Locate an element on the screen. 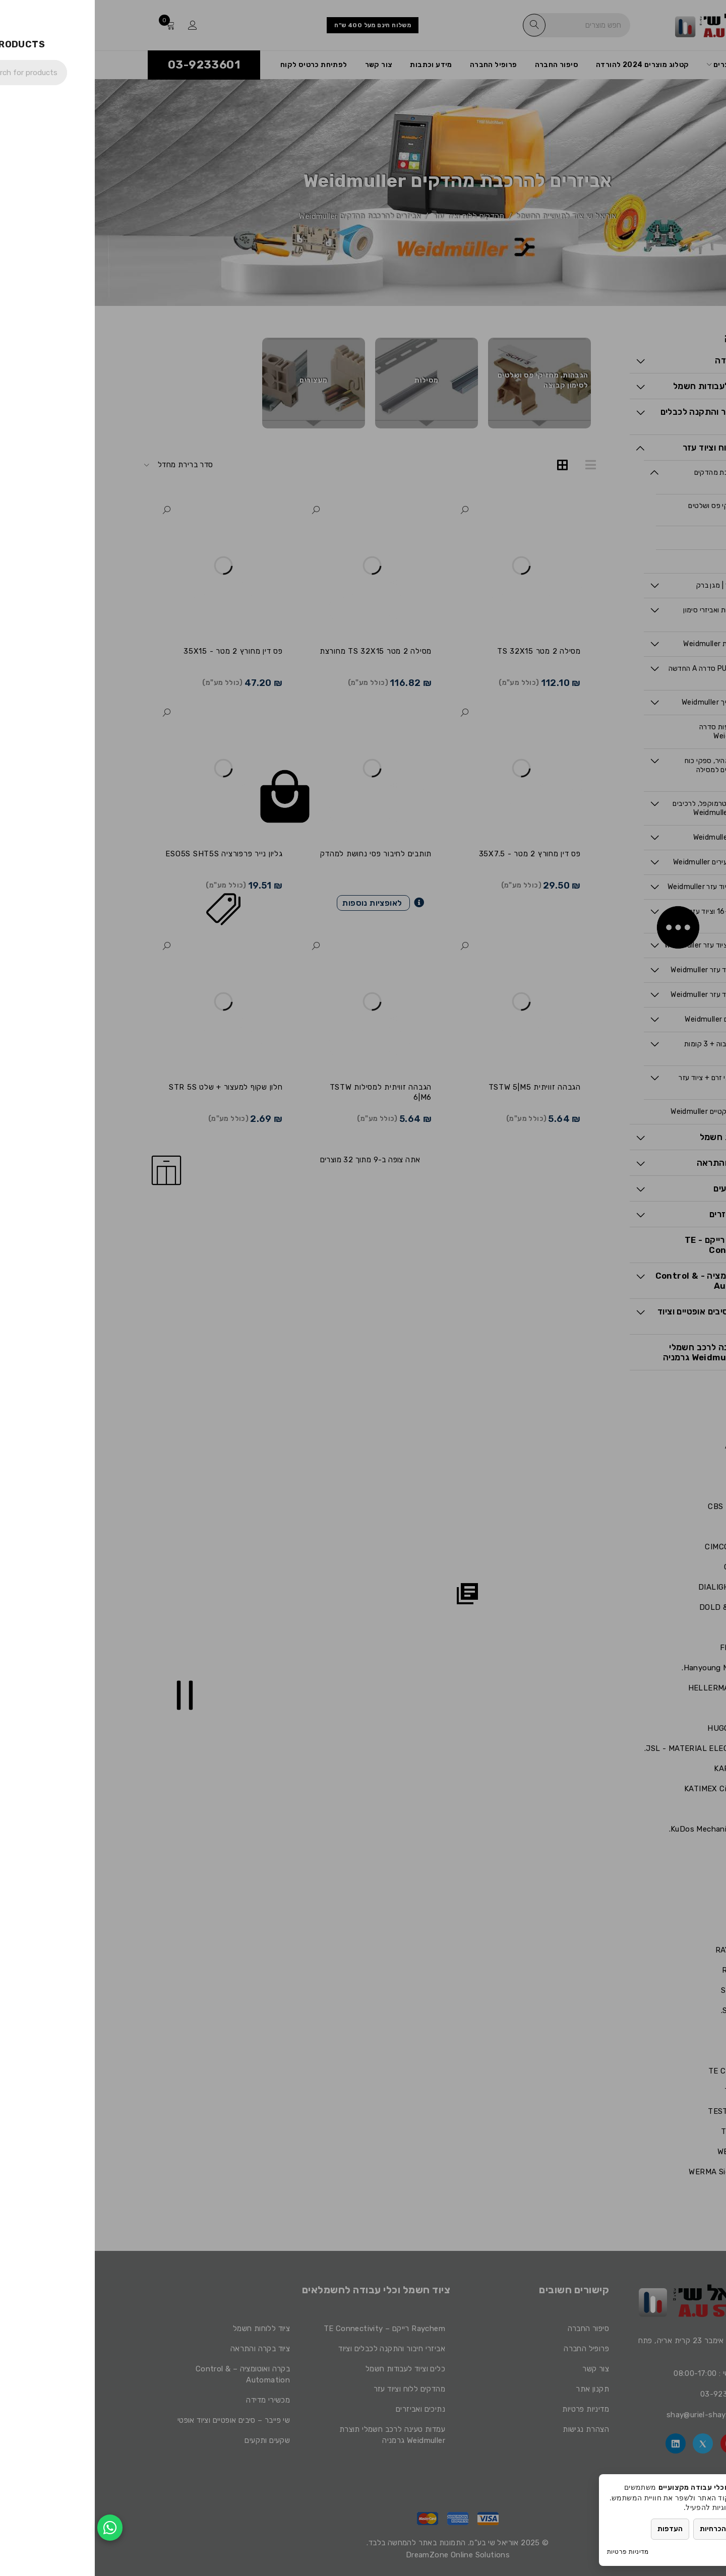  access your document library is located at coordinates (467, 1594).